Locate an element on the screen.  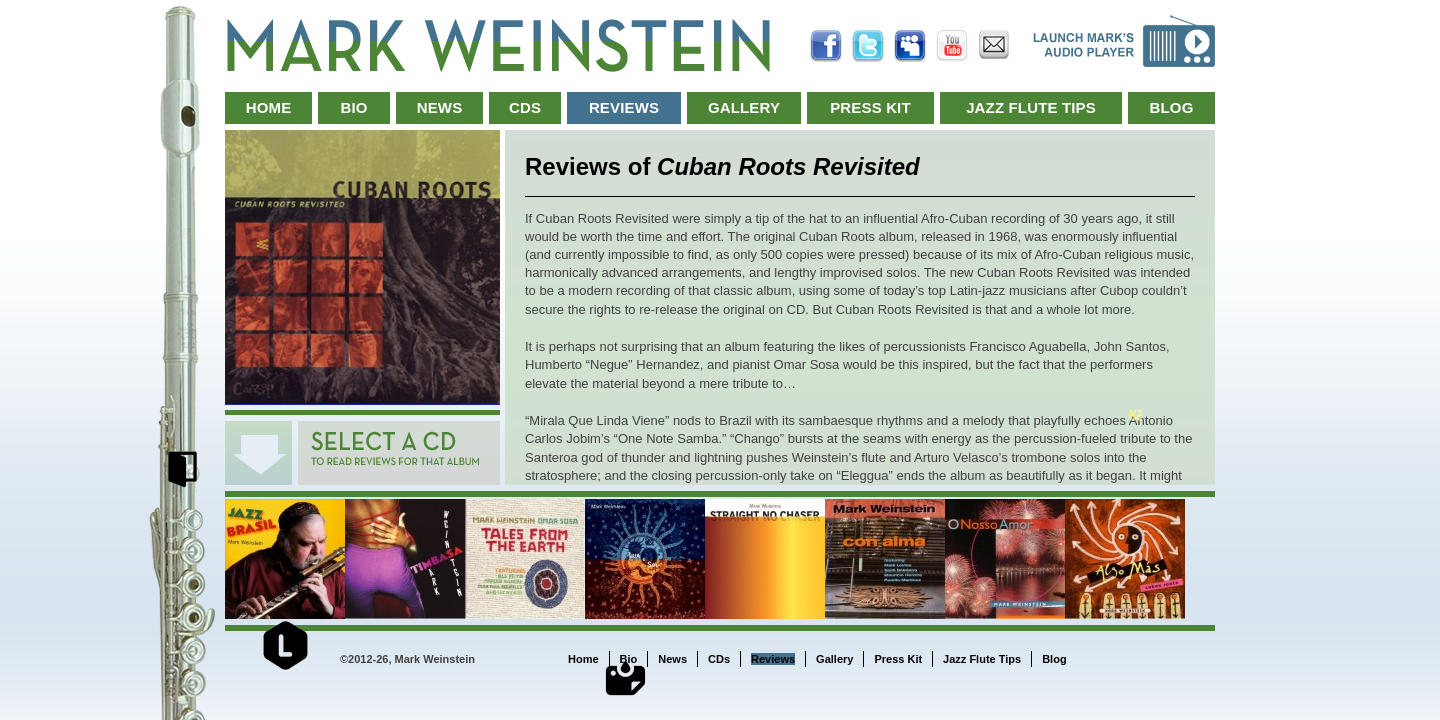
indicates waterproof or water-resistant covering is located at coordinates (625, 680).